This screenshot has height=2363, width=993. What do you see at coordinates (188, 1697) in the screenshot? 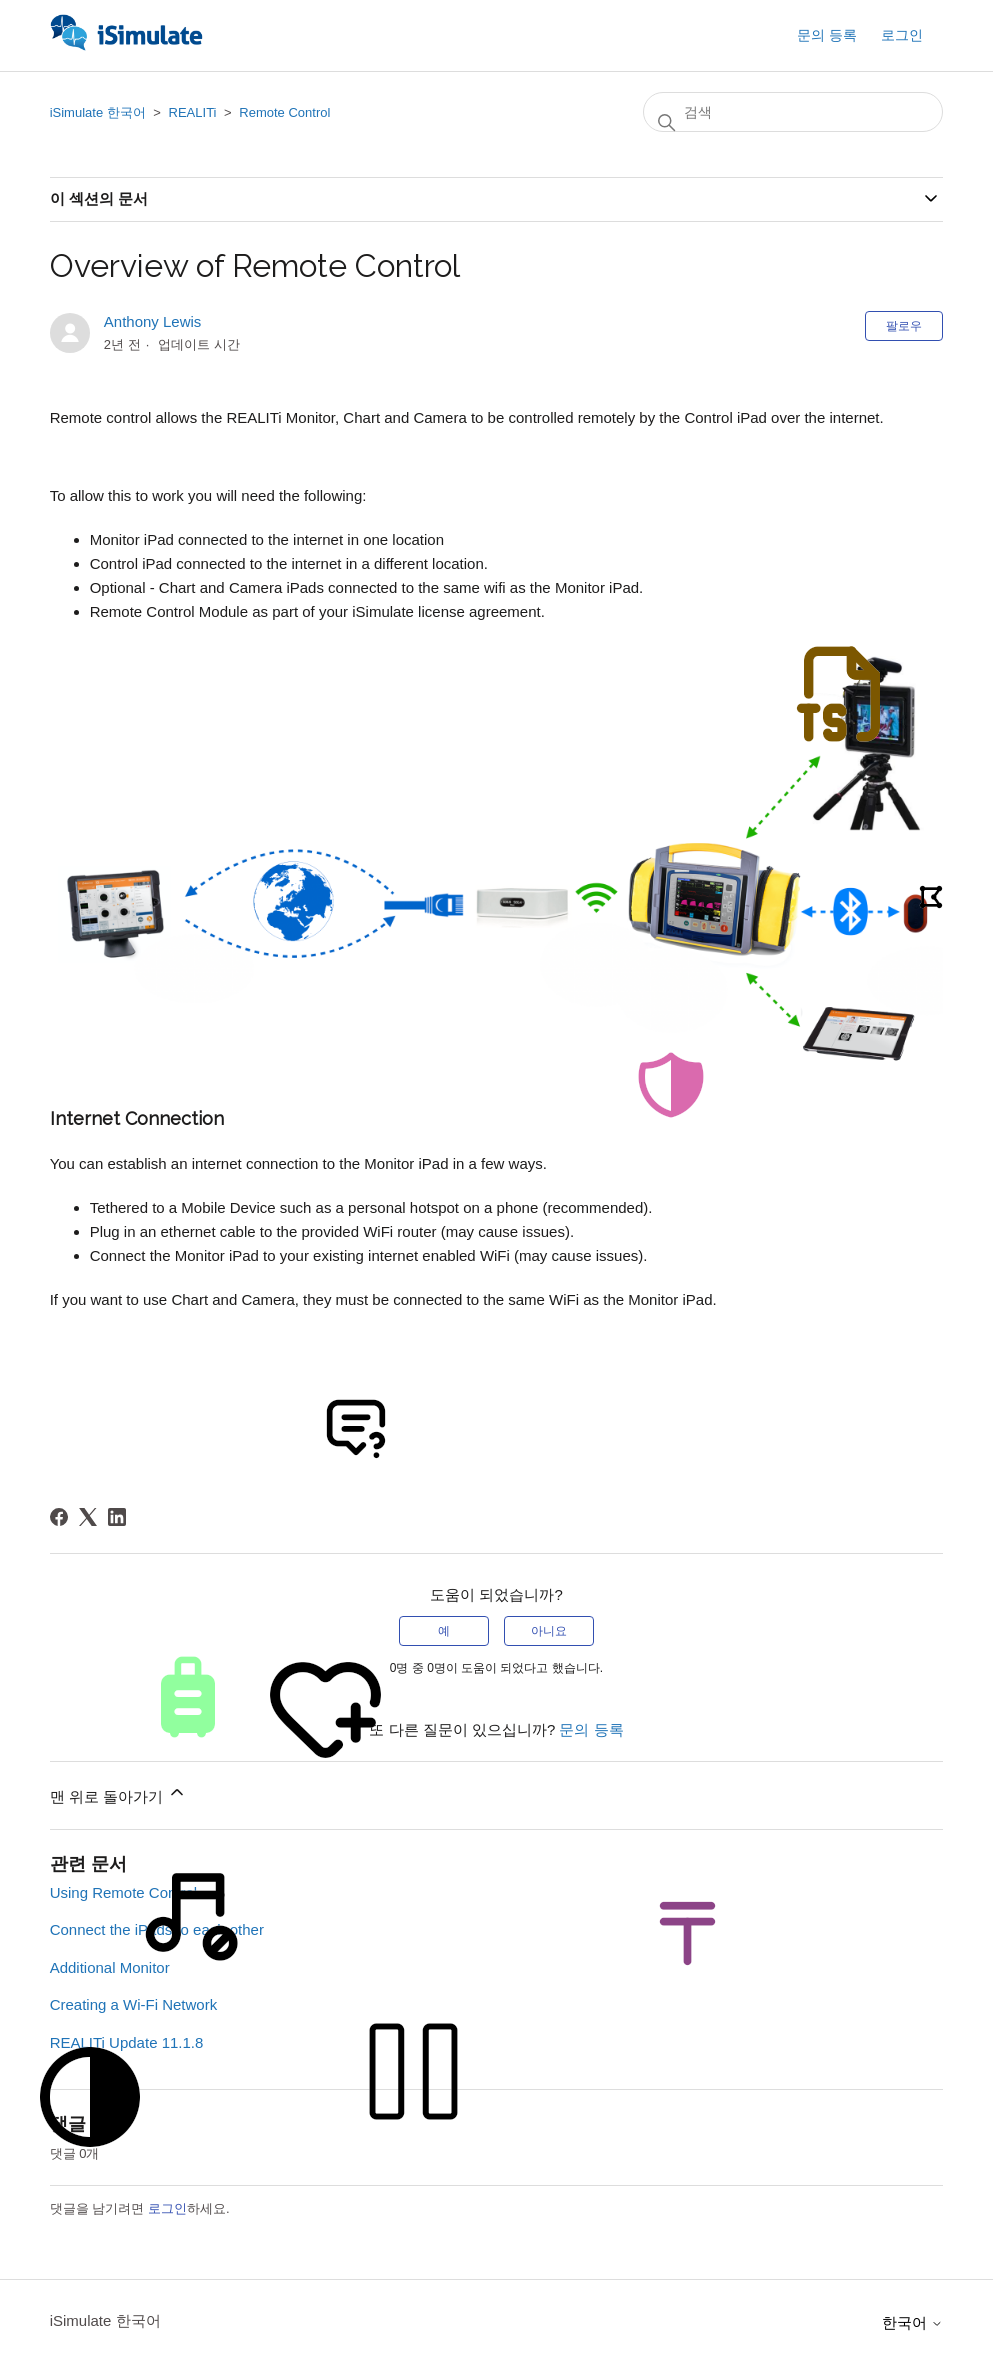
I see `access travel or trip planning features` at bounding box center [188, 1697].